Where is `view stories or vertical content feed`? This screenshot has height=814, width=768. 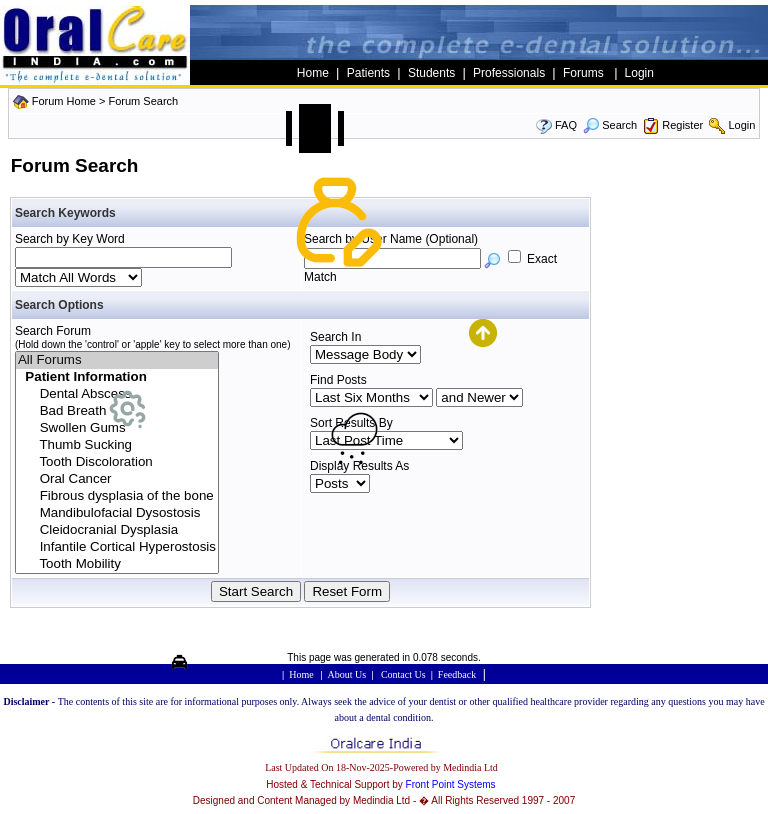
view stories or vertical content feed is located at coordinates (315, 130).